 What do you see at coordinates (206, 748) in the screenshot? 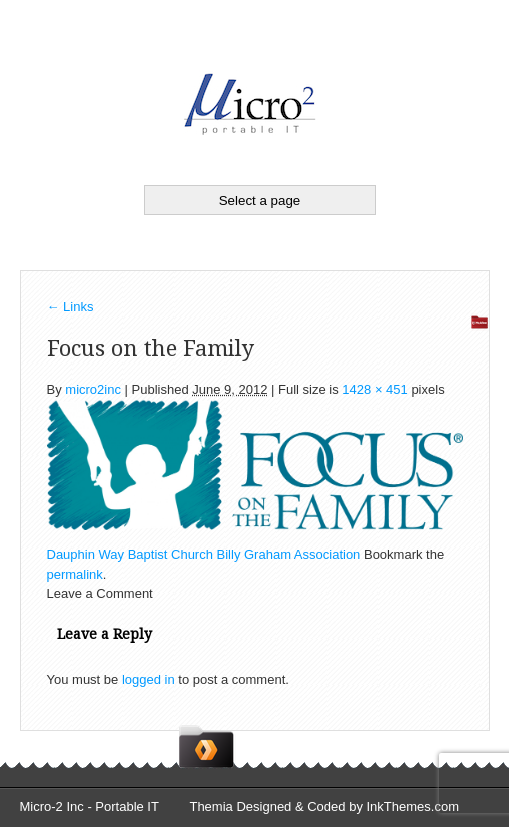
I see `open cloudflare workers project folder` at bounding box center [206, 748].